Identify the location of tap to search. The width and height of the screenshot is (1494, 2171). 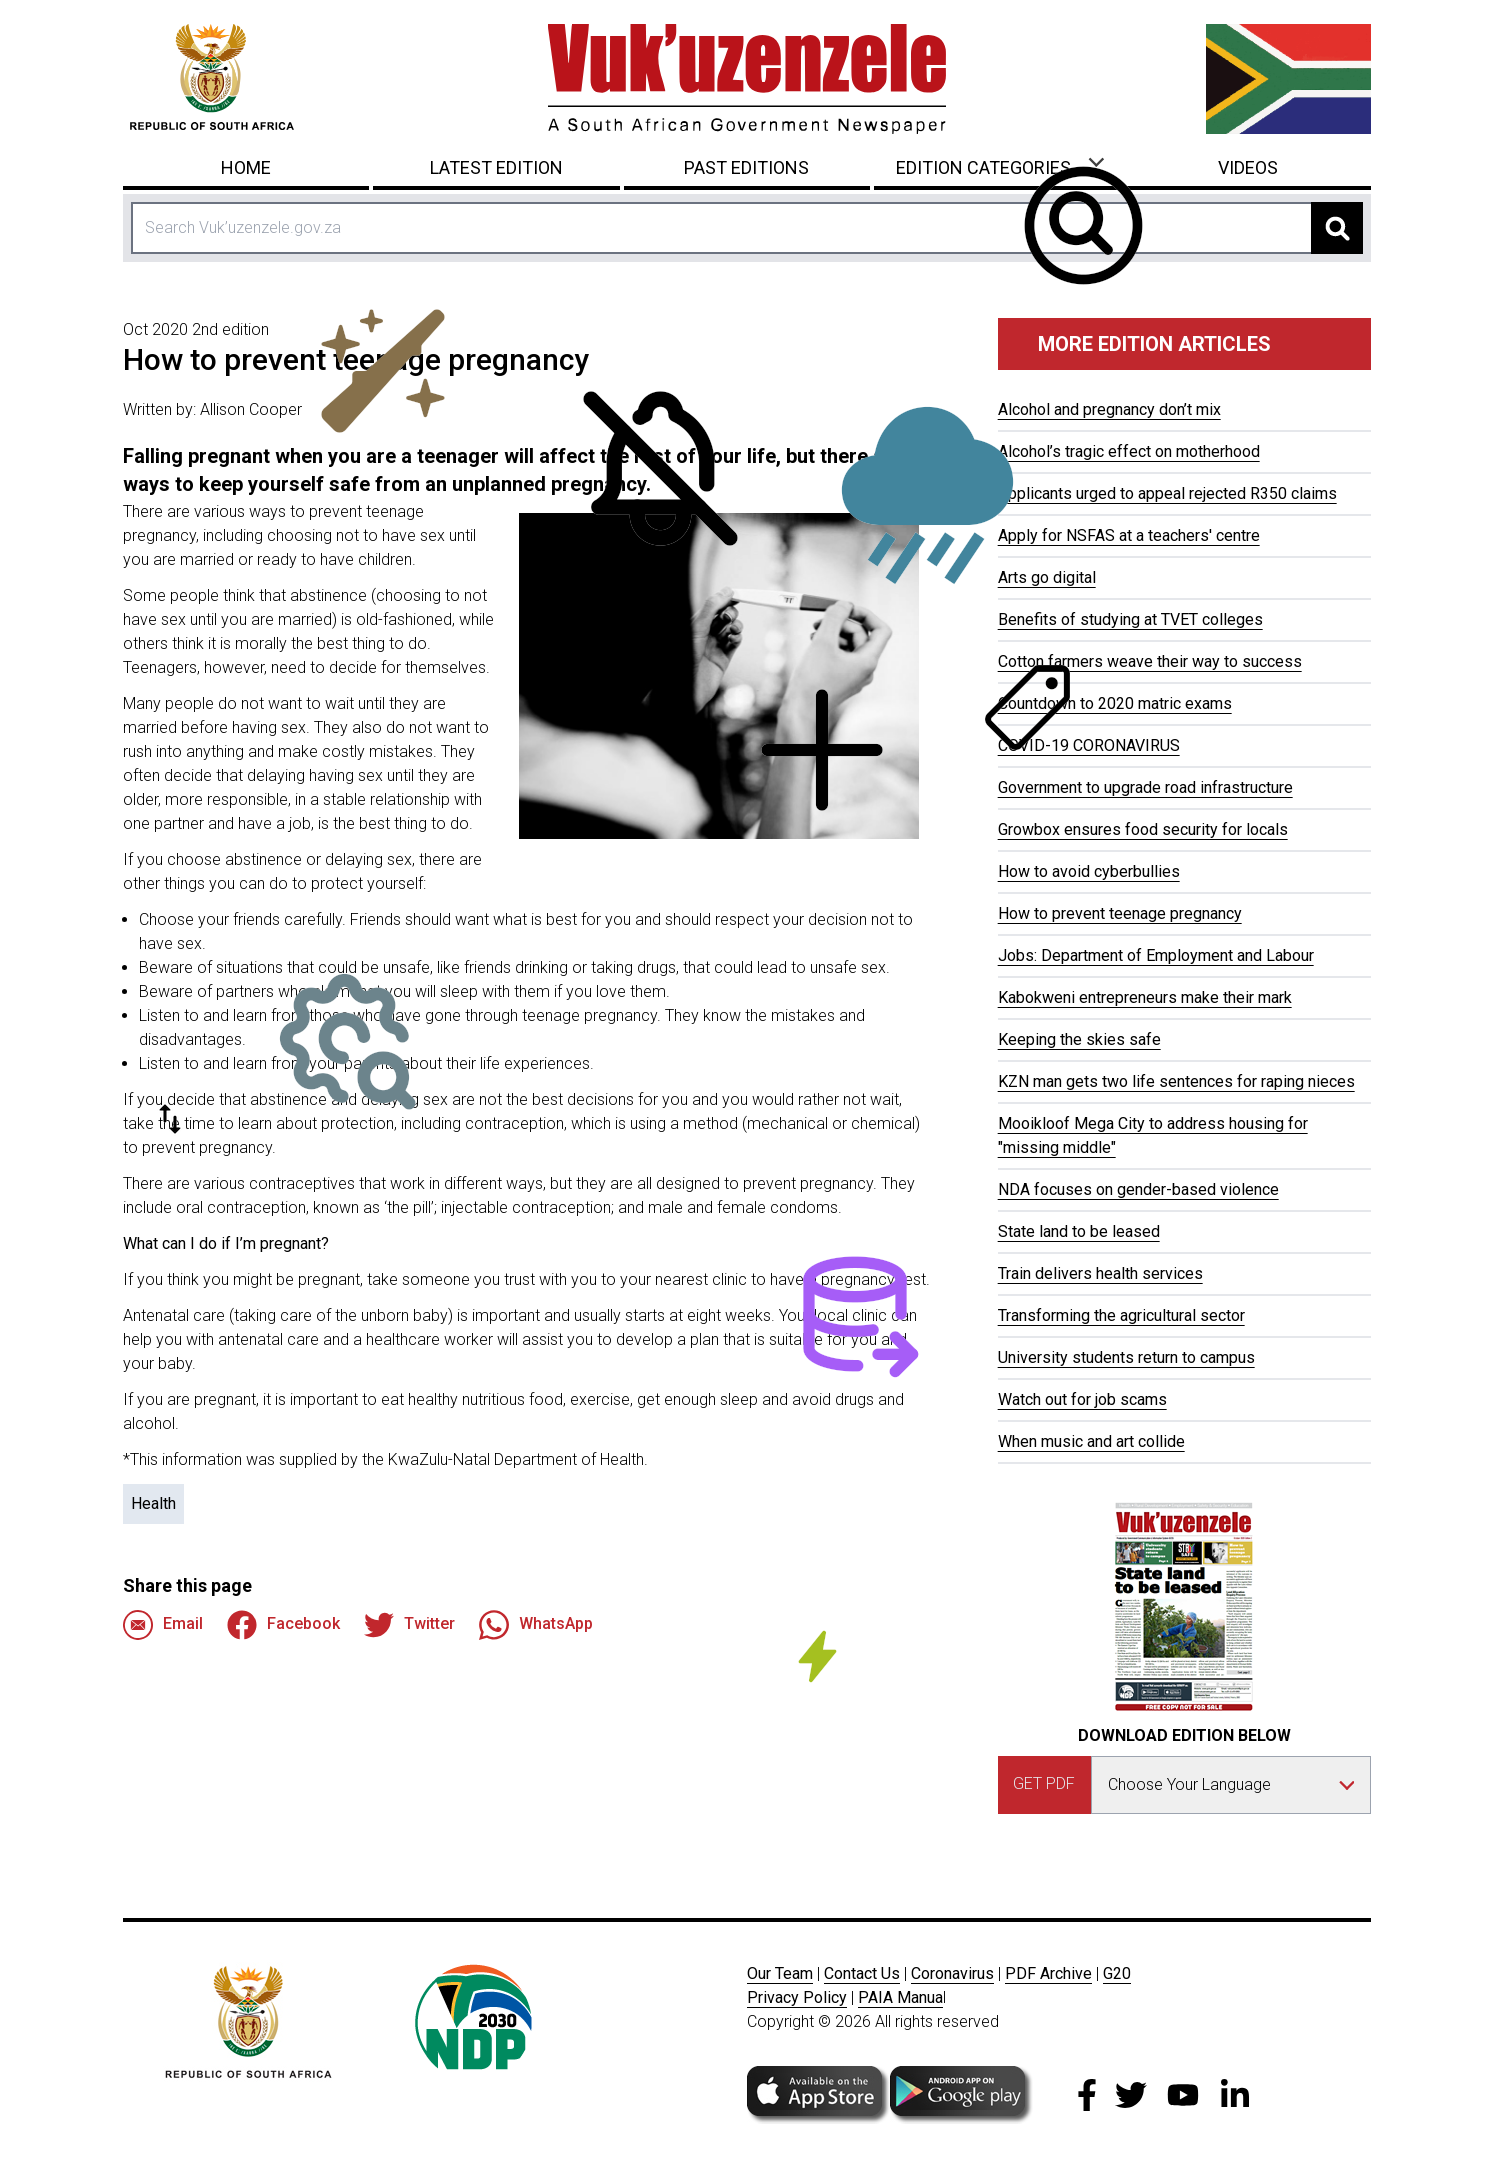
(1083, 225).